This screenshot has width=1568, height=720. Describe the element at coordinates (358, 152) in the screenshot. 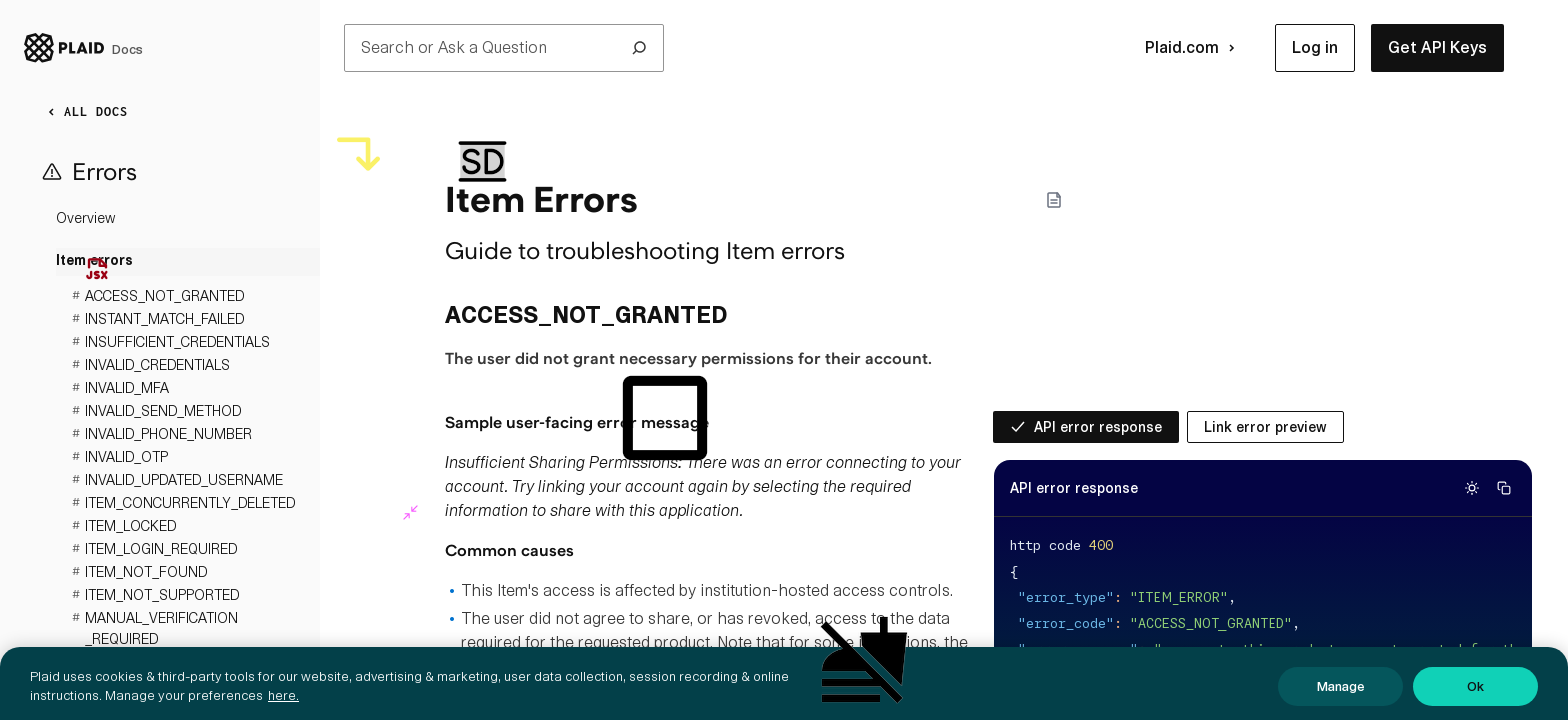

I see `move content right then down` at that location.